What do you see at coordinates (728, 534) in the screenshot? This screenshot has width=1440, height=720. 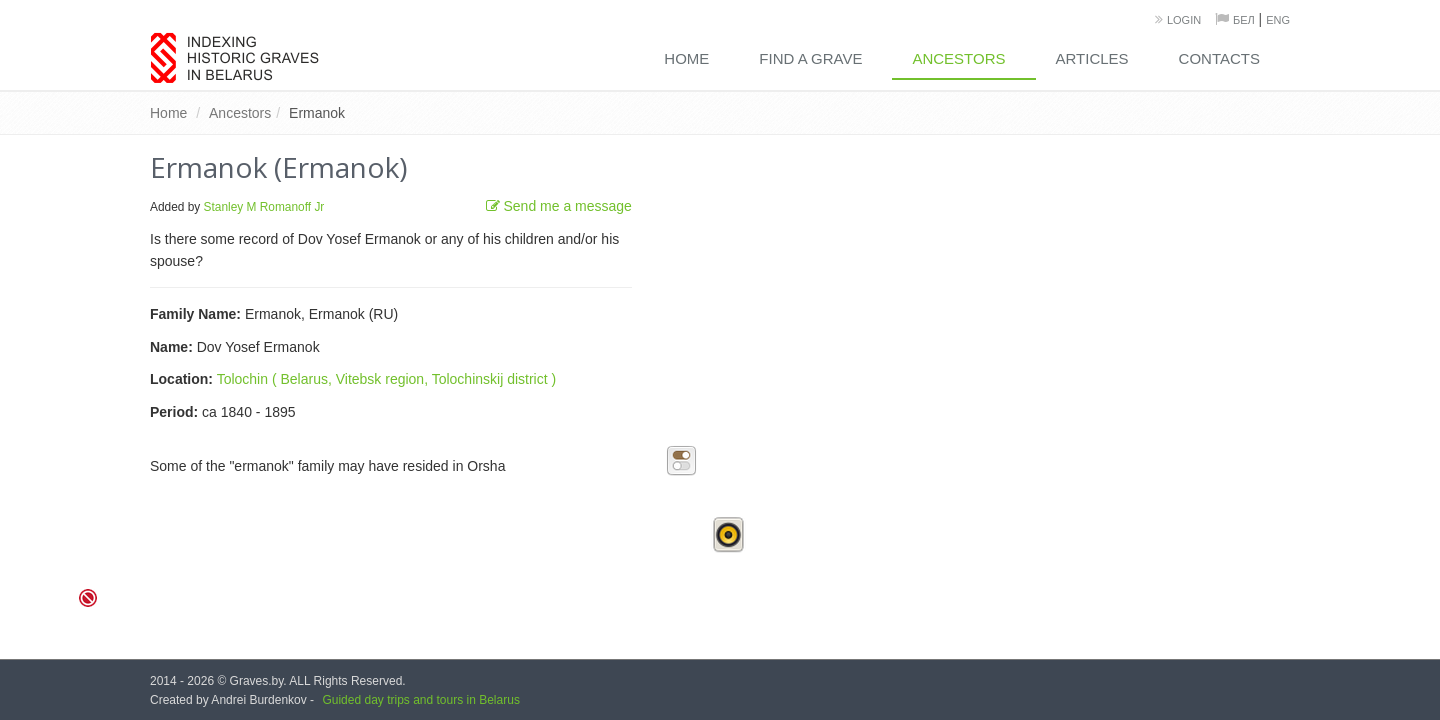 I see `open sound or audio settings panel` at bounding box center [728, 534].